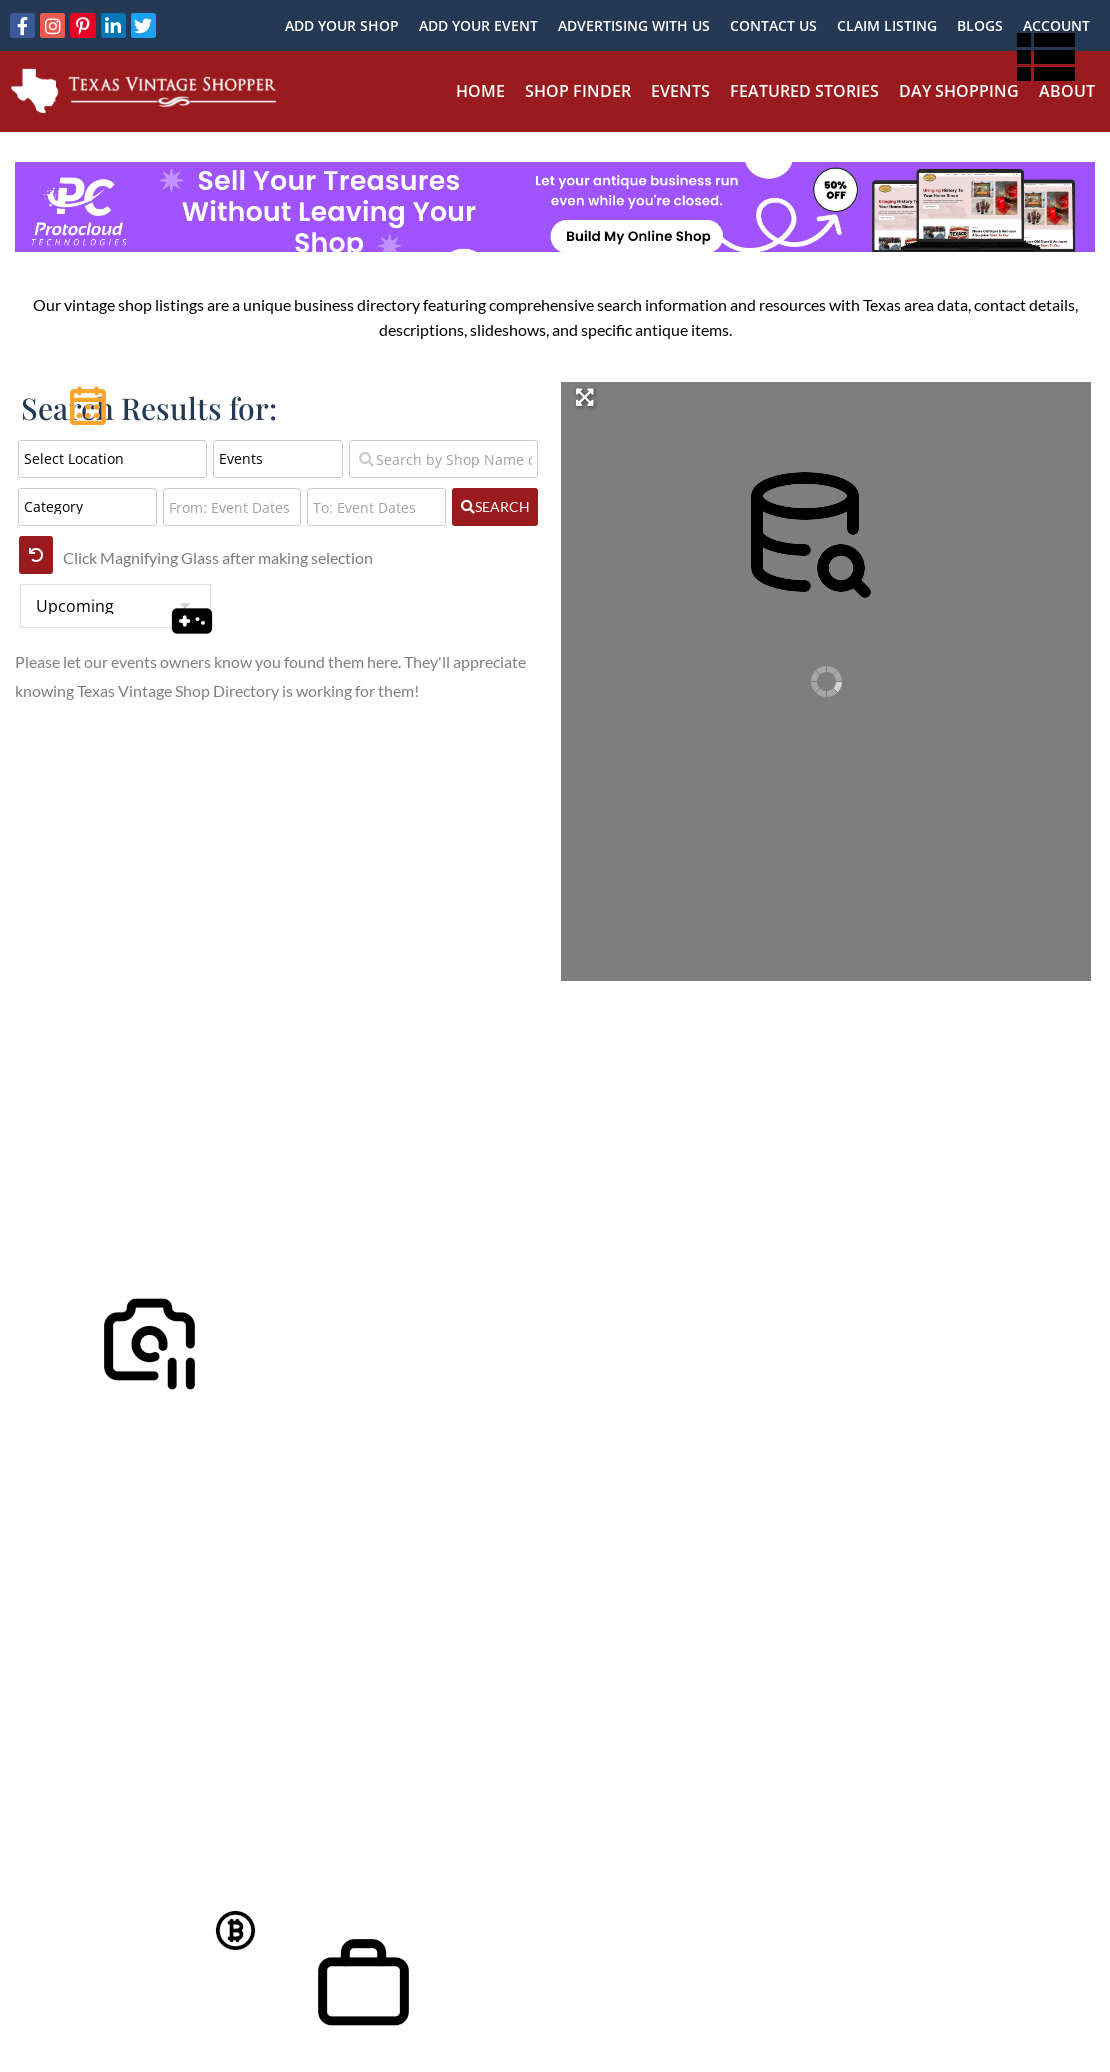 The height and width of the screenshot is (2072, 1110). Describe the element at coordinates (88, 407) in the screenshot. I see `view calendar with scheduled events` at that location.